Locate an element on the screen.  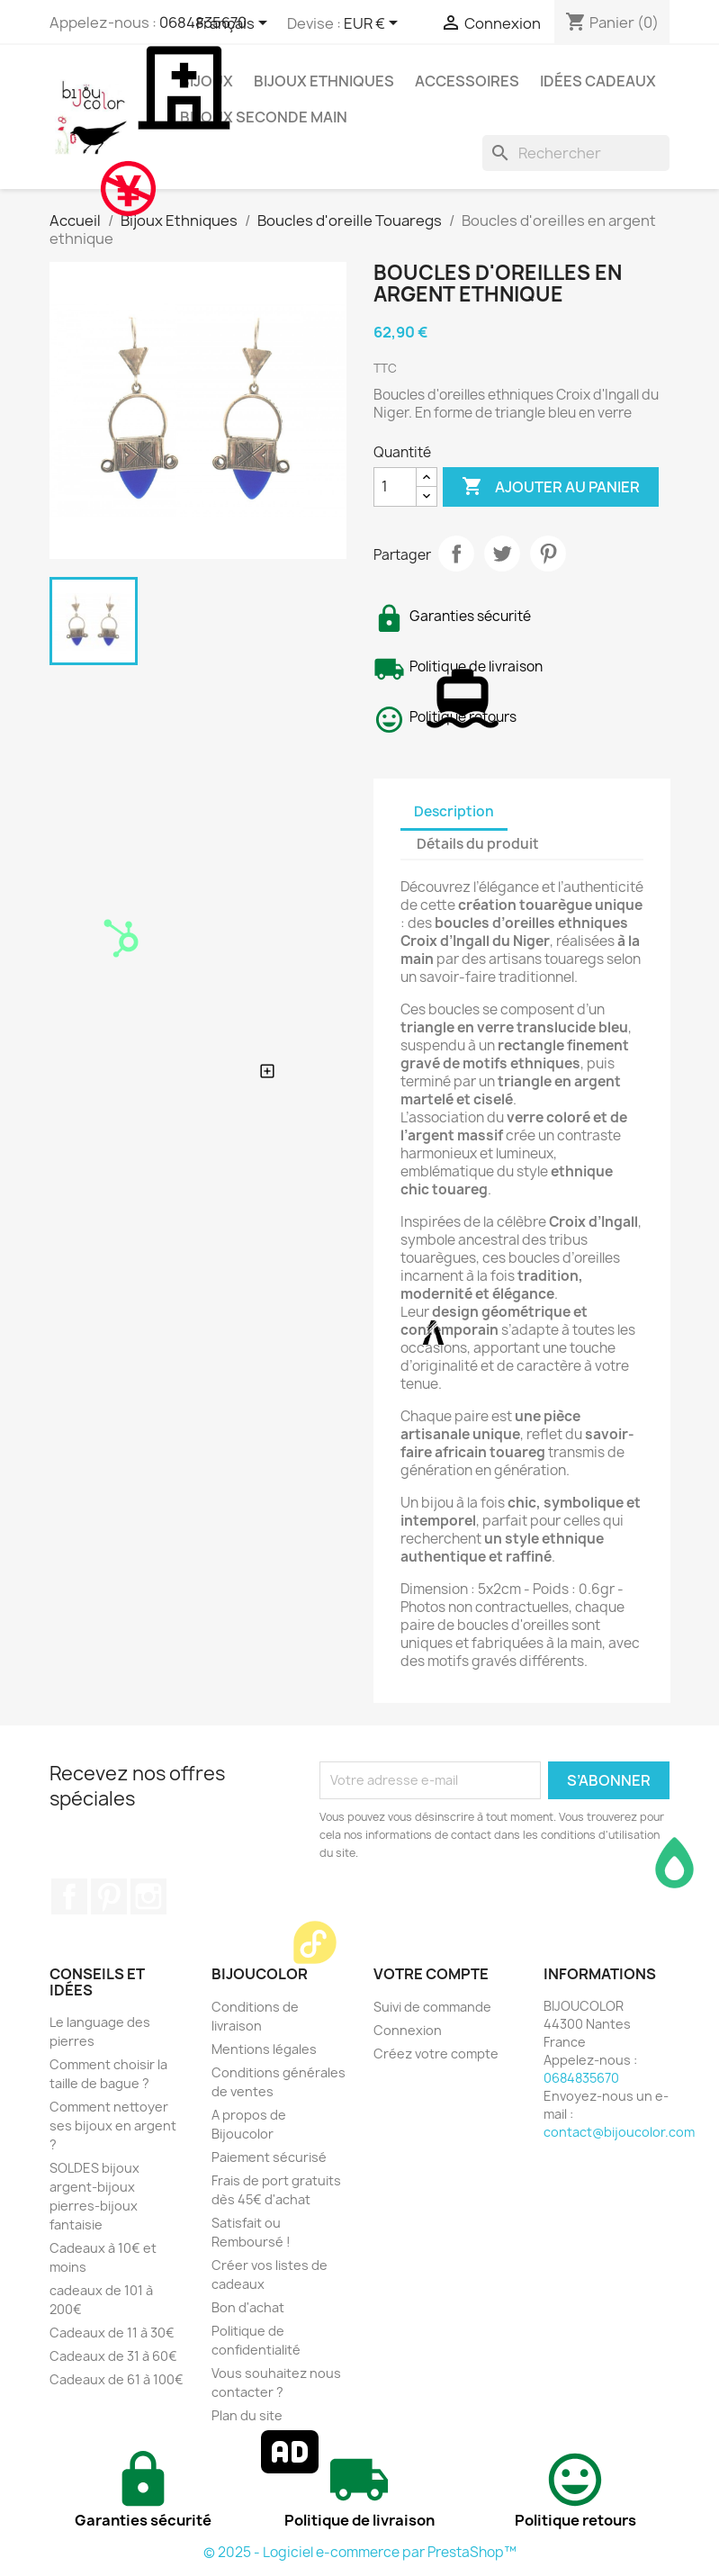
enable audio description for accessibility is located at coordinates (290, 2452).